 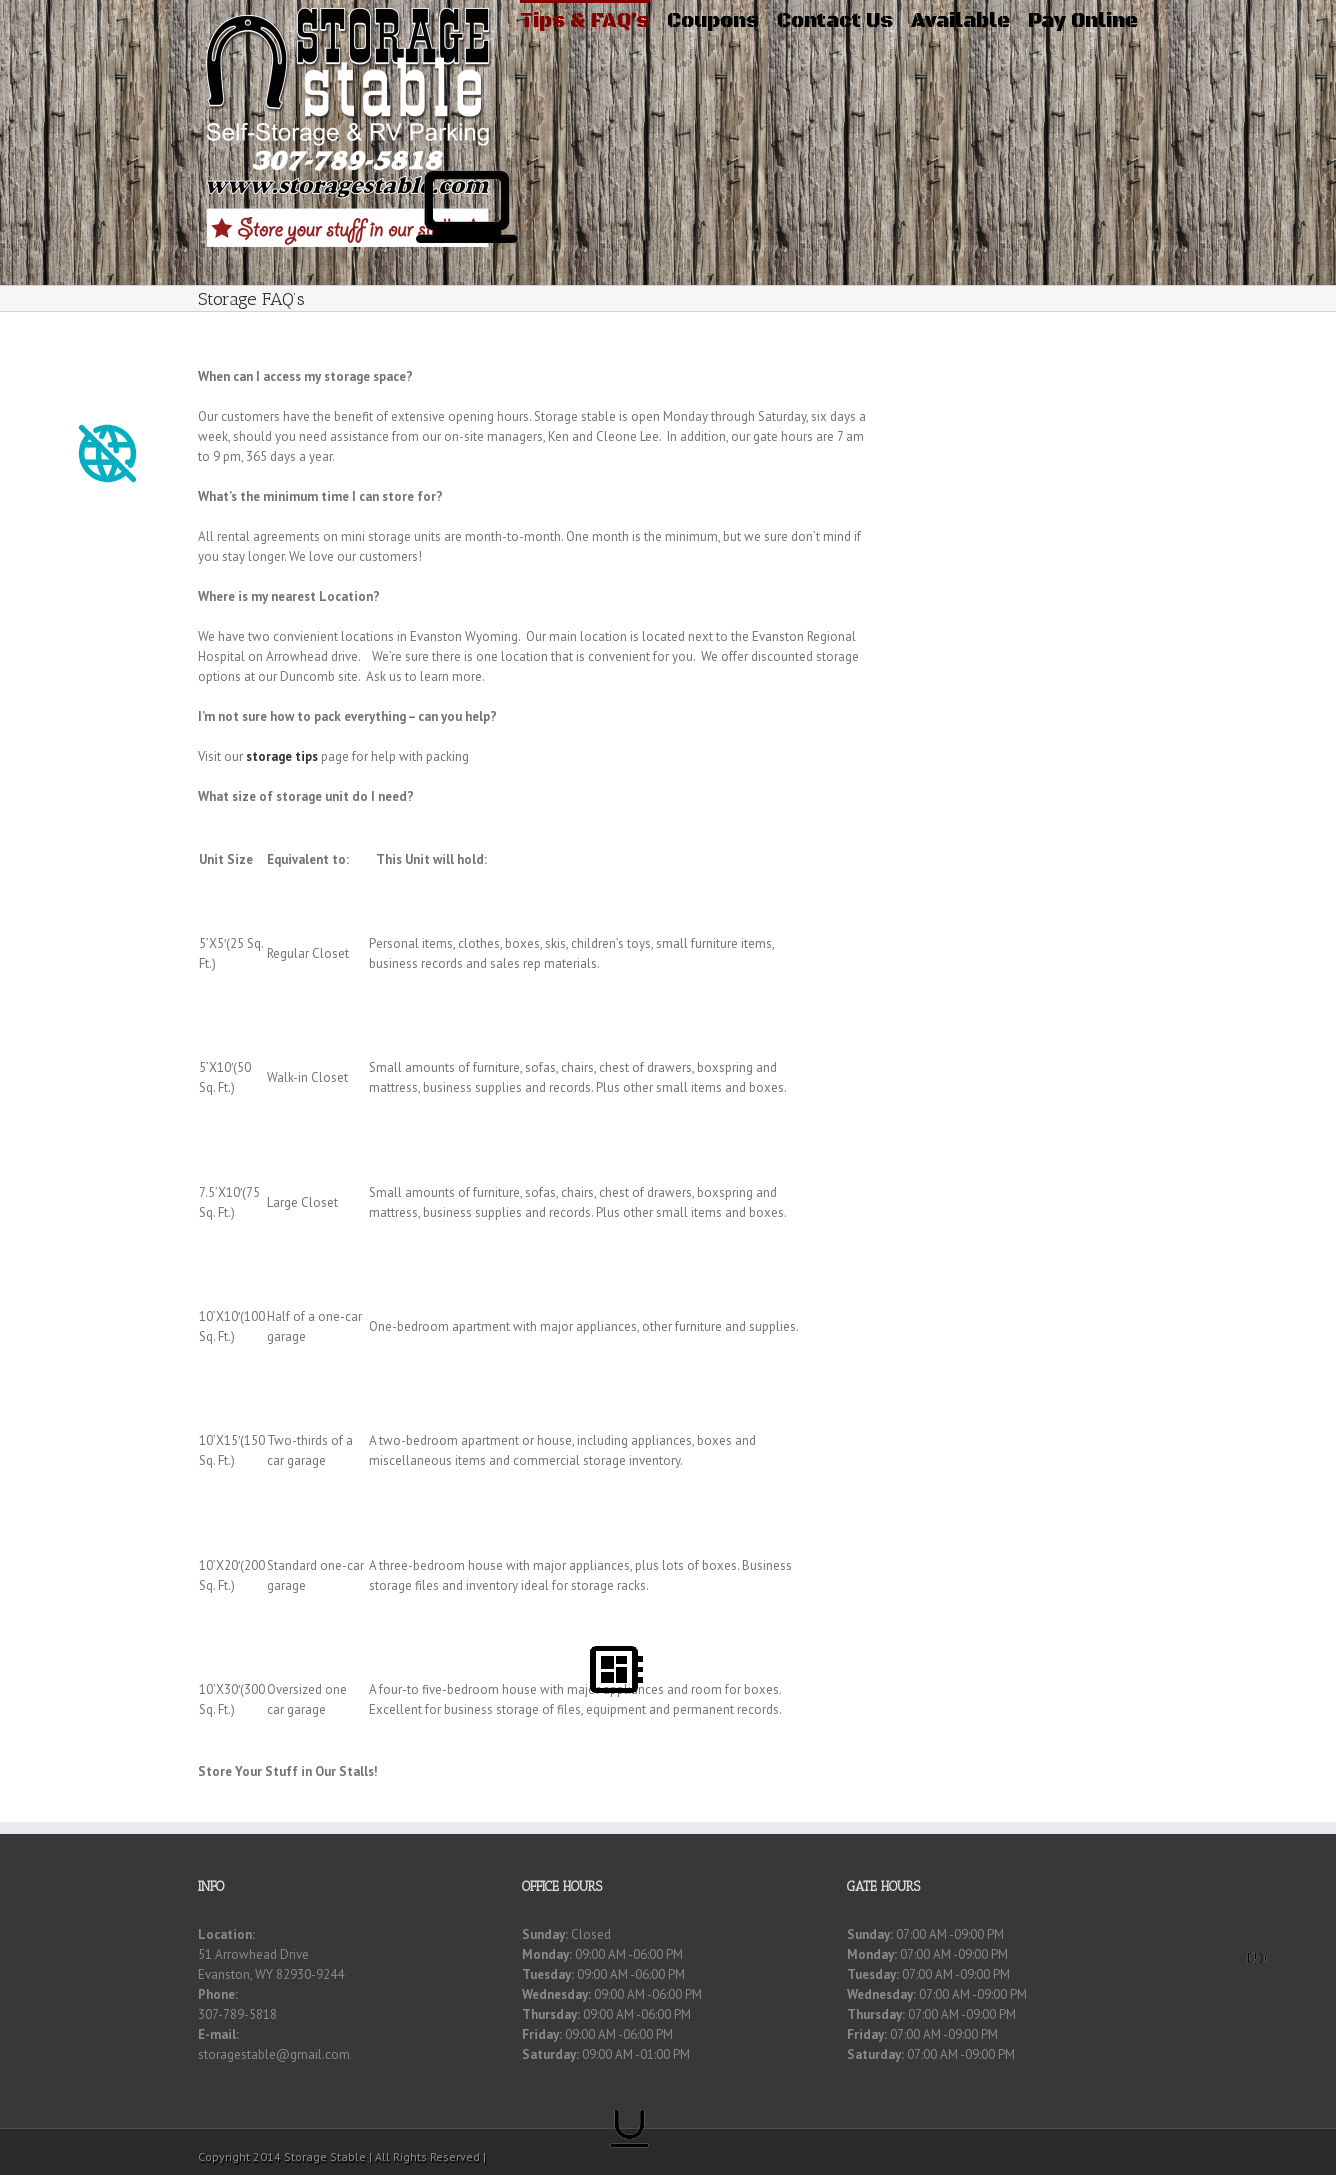 What do you see at coordinates (1257, 1958) in the screenshot?
I see `indicates low battery warning` at bounding box center [1257, 1958].